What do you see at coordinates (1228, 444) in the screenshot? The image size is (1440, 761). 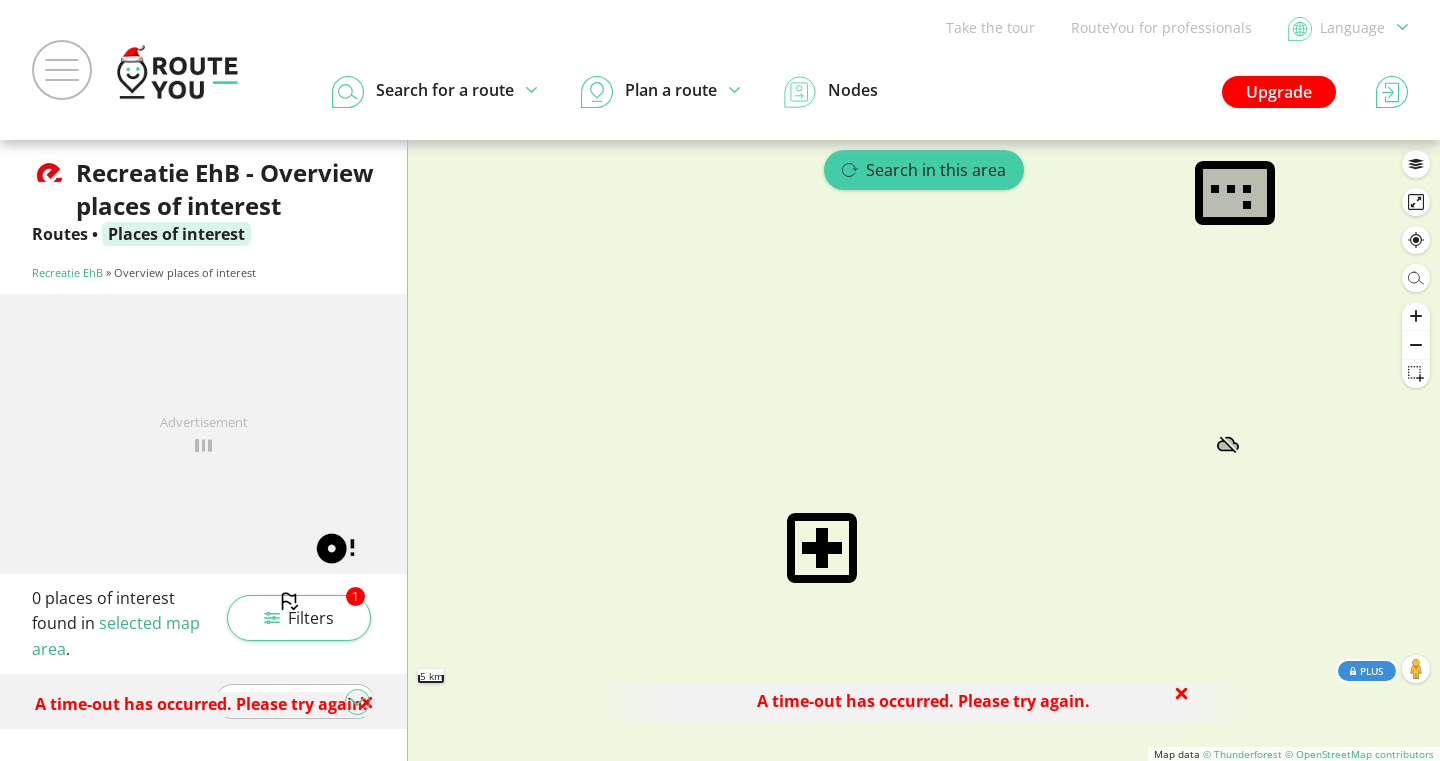 I see `indicates no cloud connection available` at bounding box center [1228, 444].